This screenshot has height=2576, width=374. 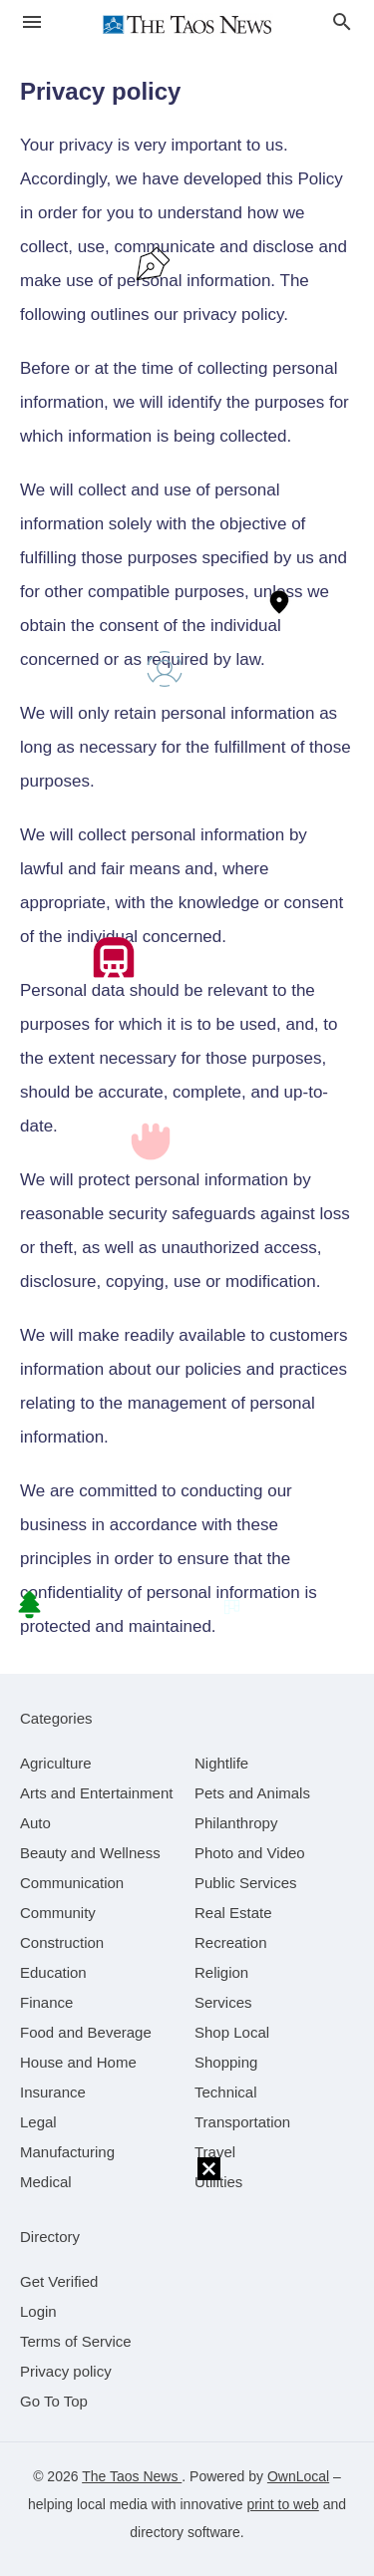 What do you see at coordinates (279, 602) in the screenshot?
I see `view location on map` at bounding box center [279, 602].